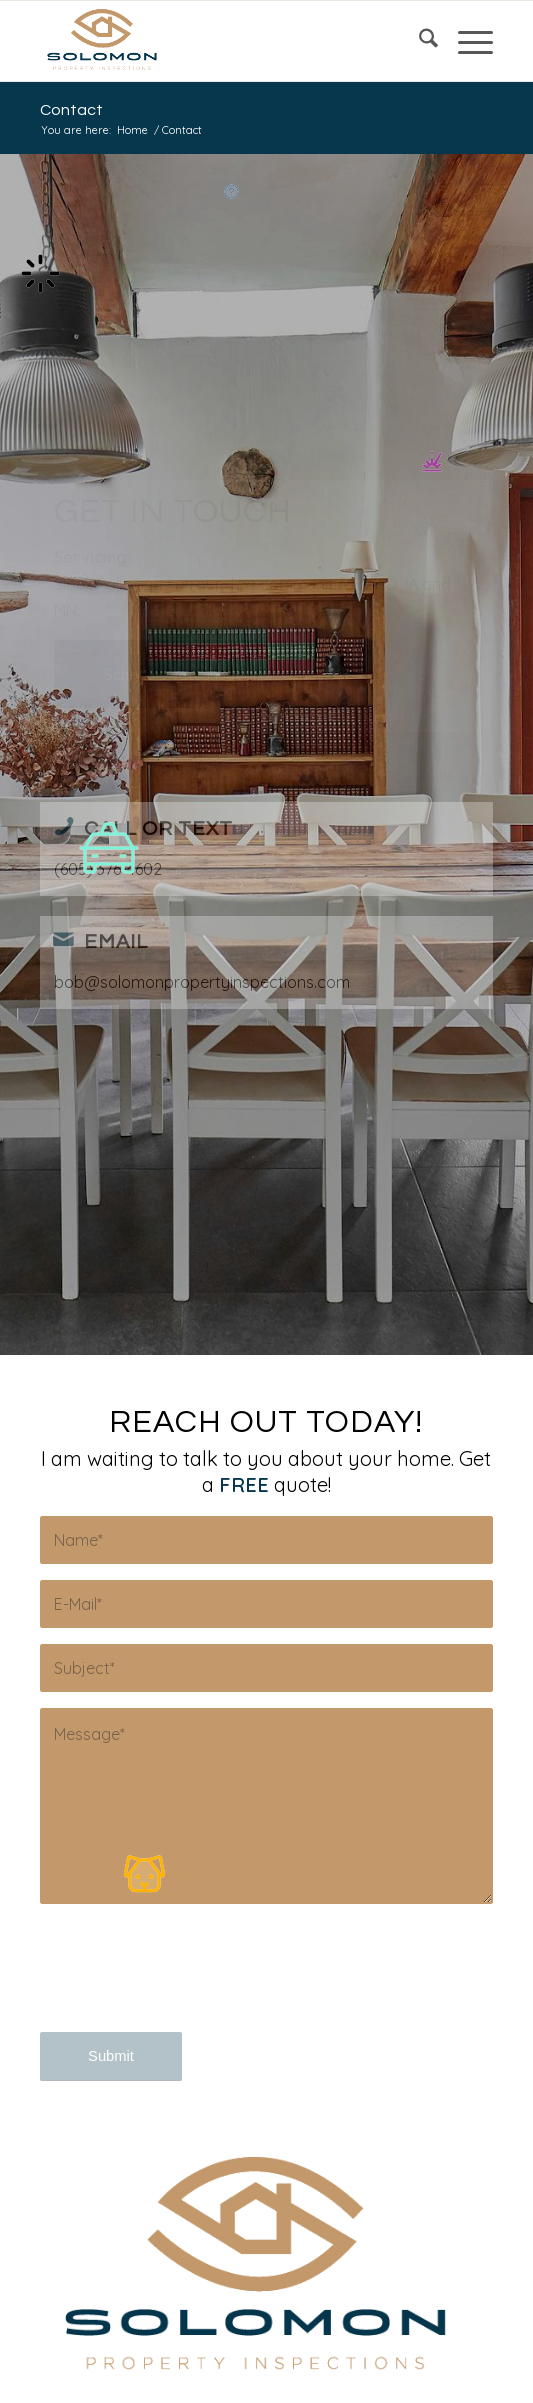 This screenshot has width=533, height=2403. Describe the element at coordinates (109, 852) in the screenshot. I see `request a taxi or cab ride` at that location.